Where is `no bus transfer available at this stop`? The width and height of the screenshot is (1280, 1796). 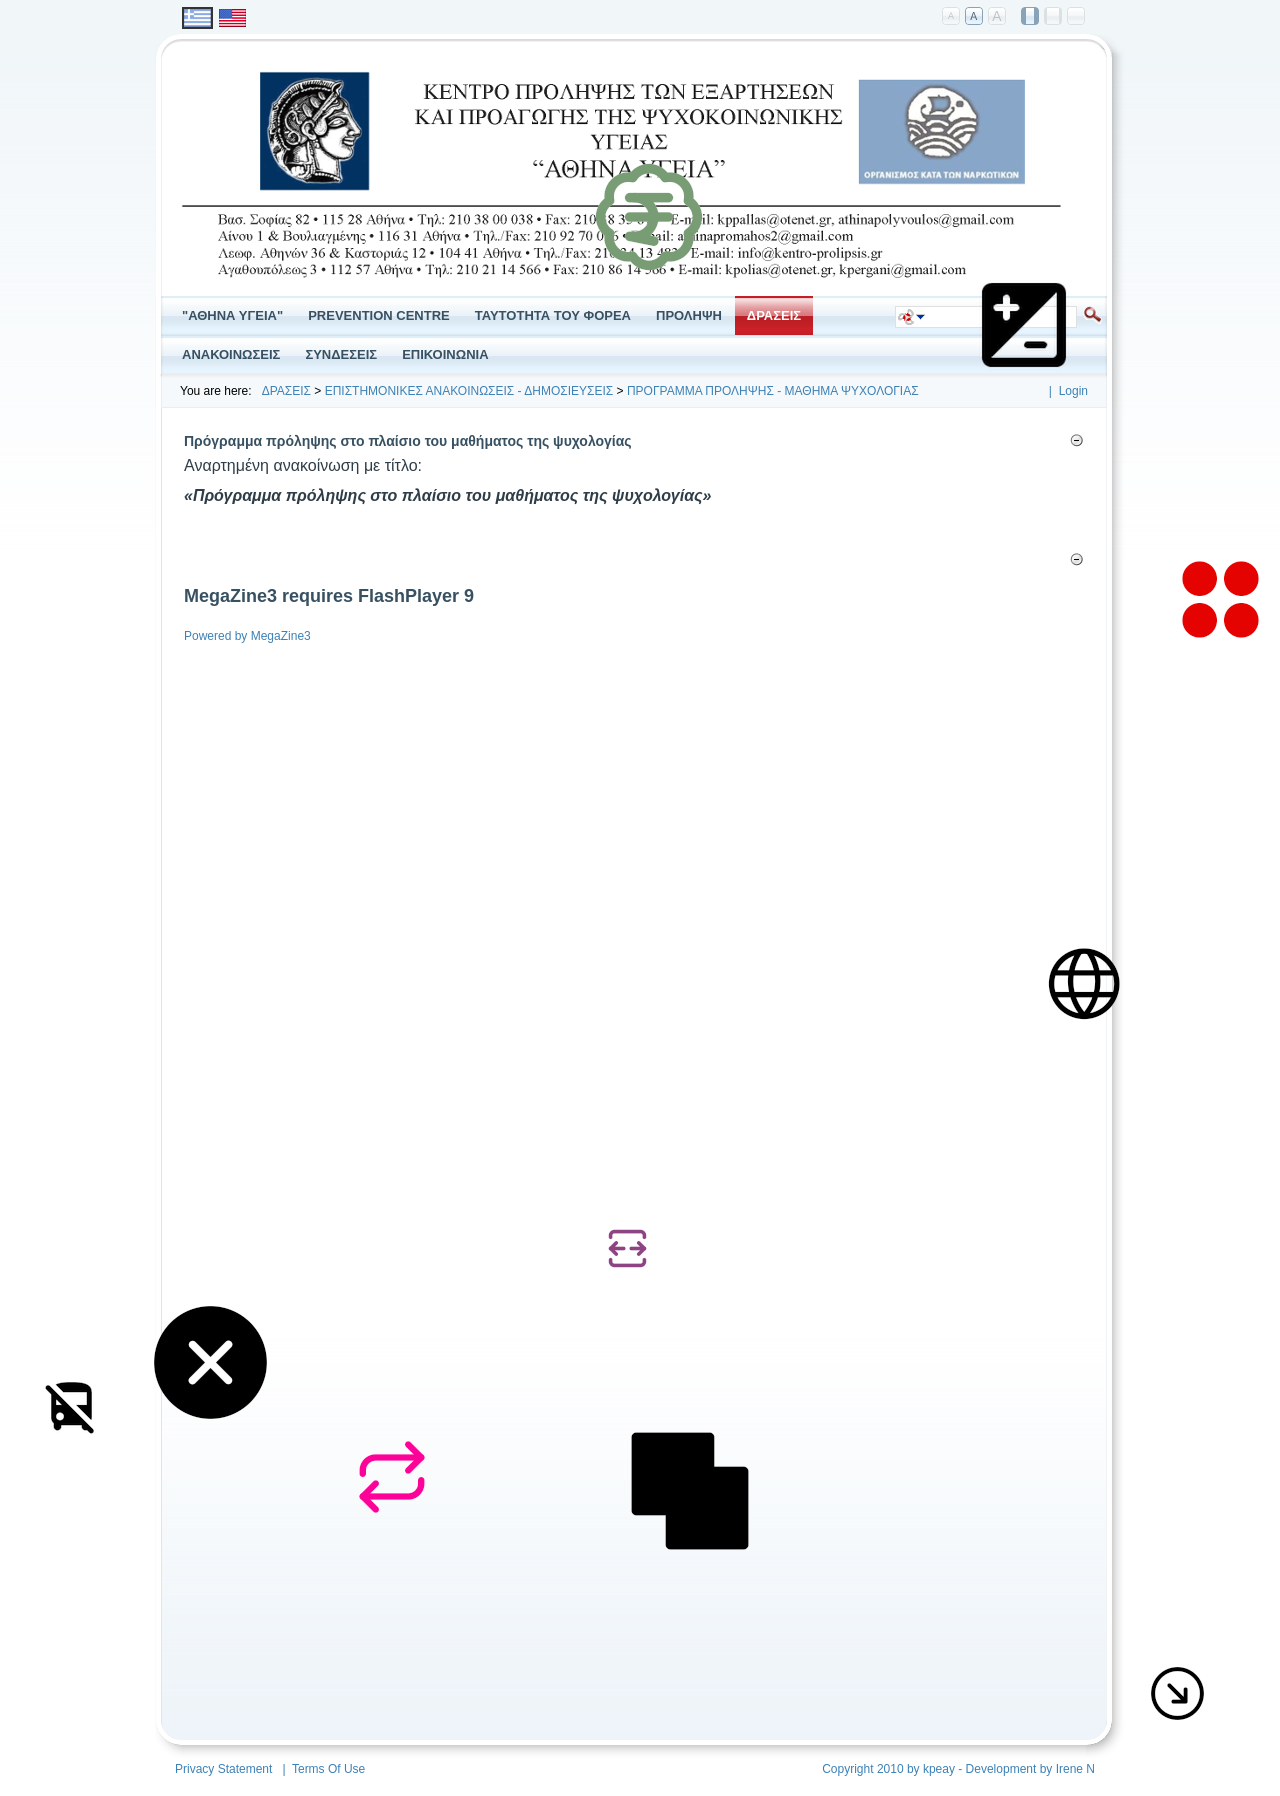 no bus transfer available at this stop is located at coordinates (71, 1407).